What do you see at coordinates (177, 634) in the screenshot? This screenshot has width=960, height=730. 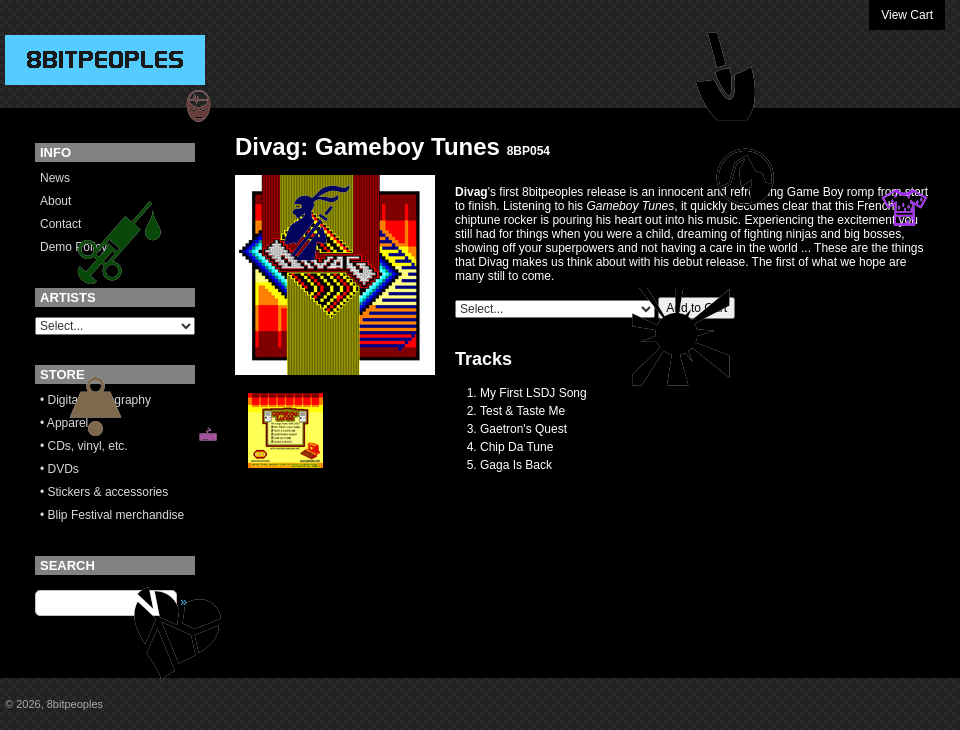 I see `indicates a broken heart or heartbreak status` at bounding box center [177, 634].